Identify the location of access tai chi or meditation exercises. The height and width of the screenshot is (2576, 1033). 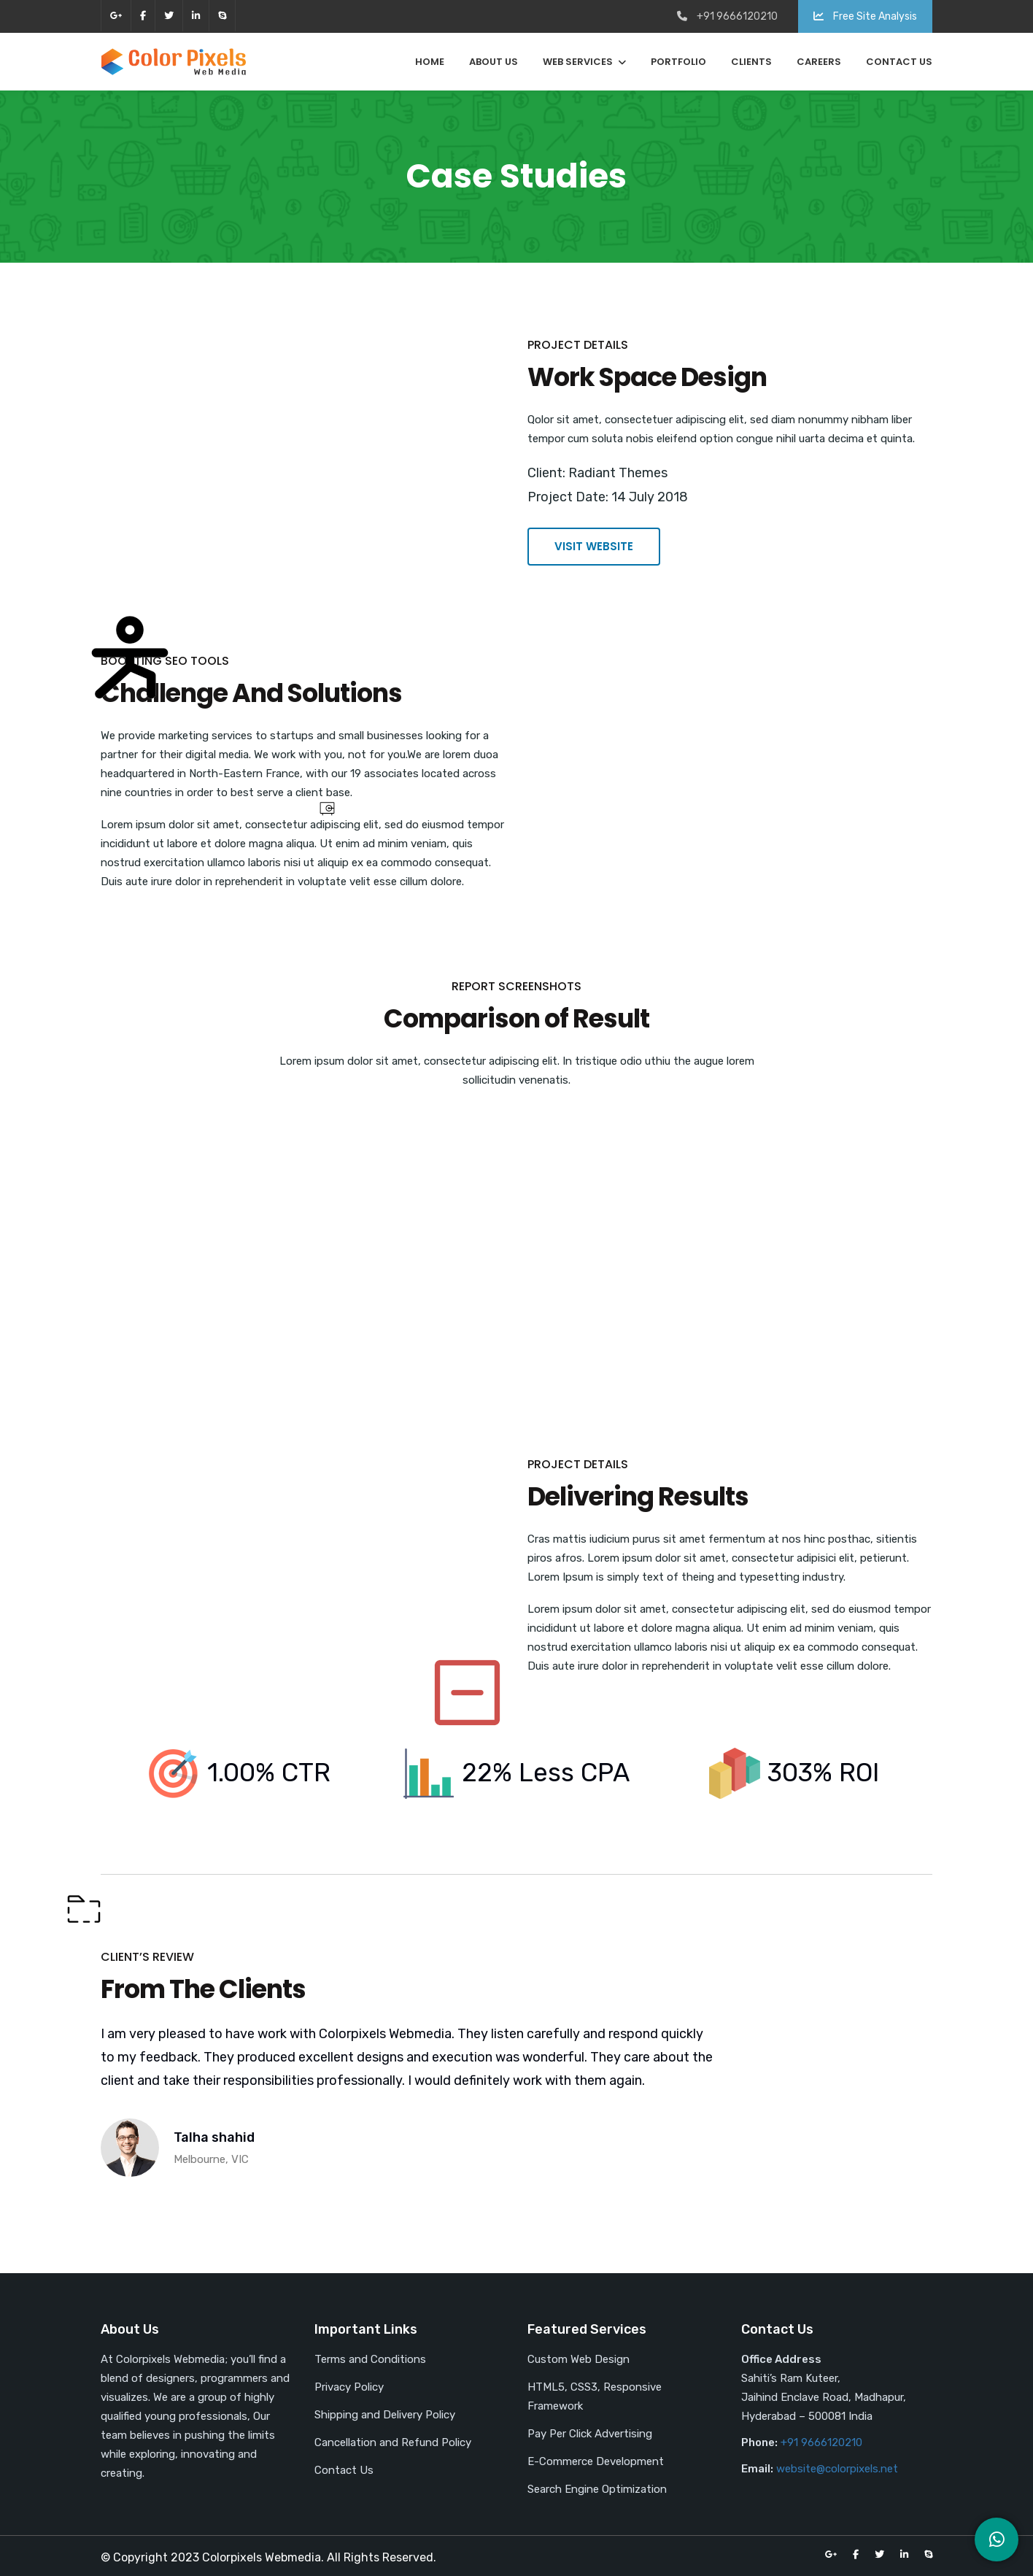
(130, 660).